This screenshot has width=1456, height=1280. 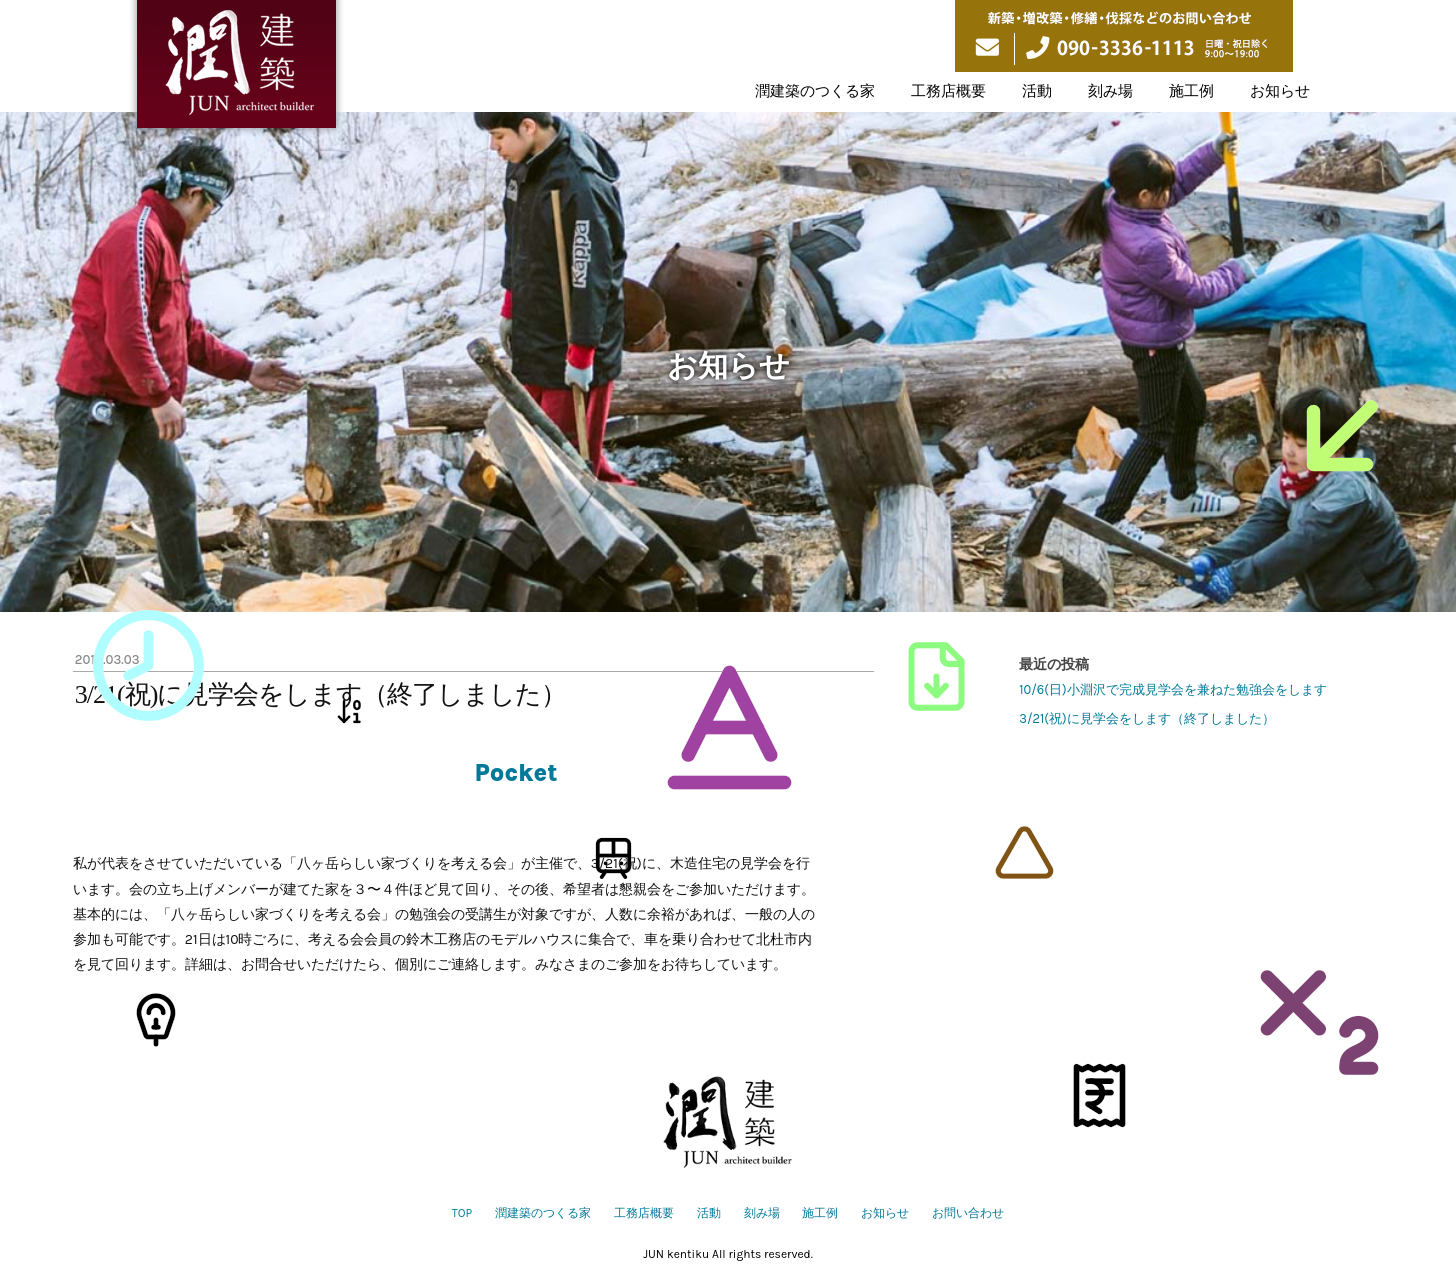 What do you see at coordinates (1024, 852) in the screenshot?
I see `play or start media content` at bounding box center [1024, 852].